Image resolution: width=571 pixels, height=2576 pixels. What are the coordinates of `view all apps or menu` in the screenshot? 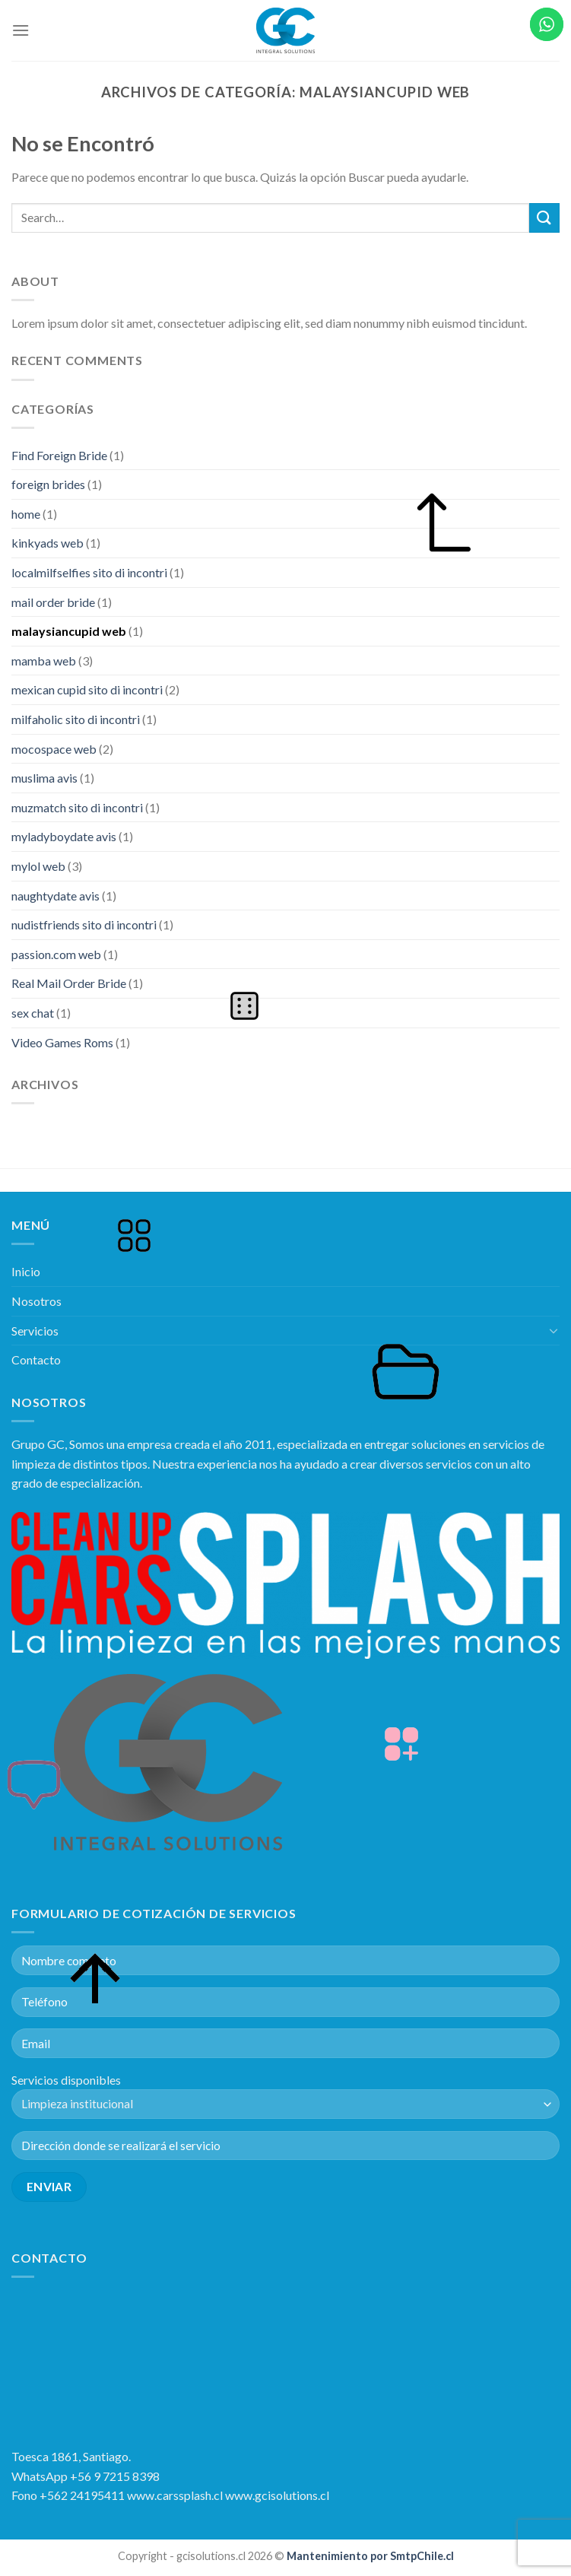 It's located at (134, 1235).